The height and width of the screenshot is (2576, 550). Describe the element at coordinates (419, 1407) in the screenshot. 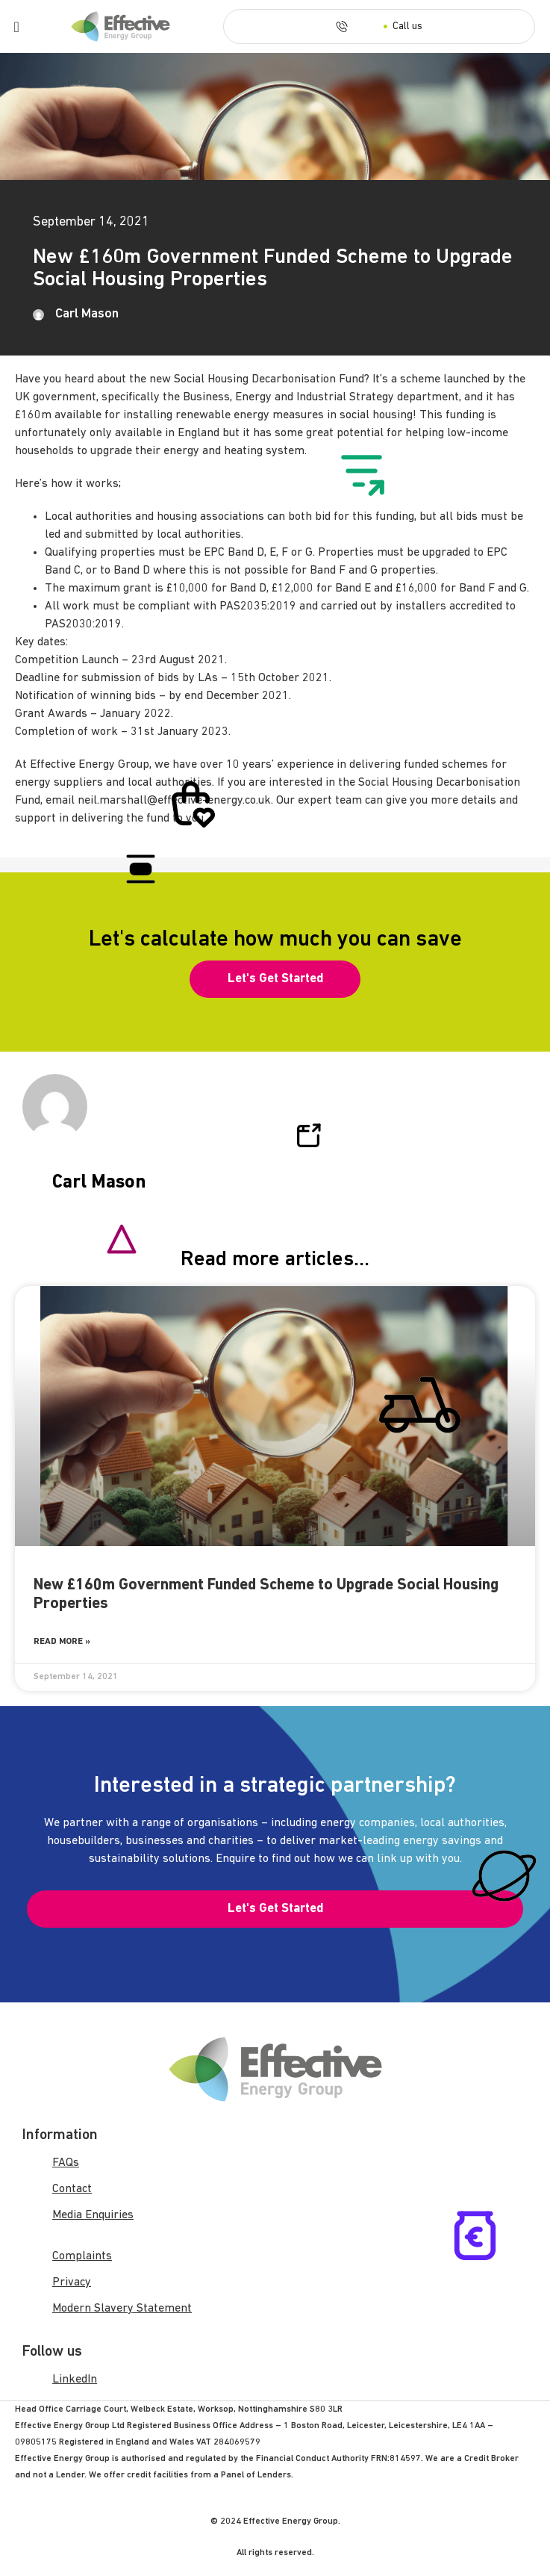

I see `select moped or scooter delivery option` at that location.